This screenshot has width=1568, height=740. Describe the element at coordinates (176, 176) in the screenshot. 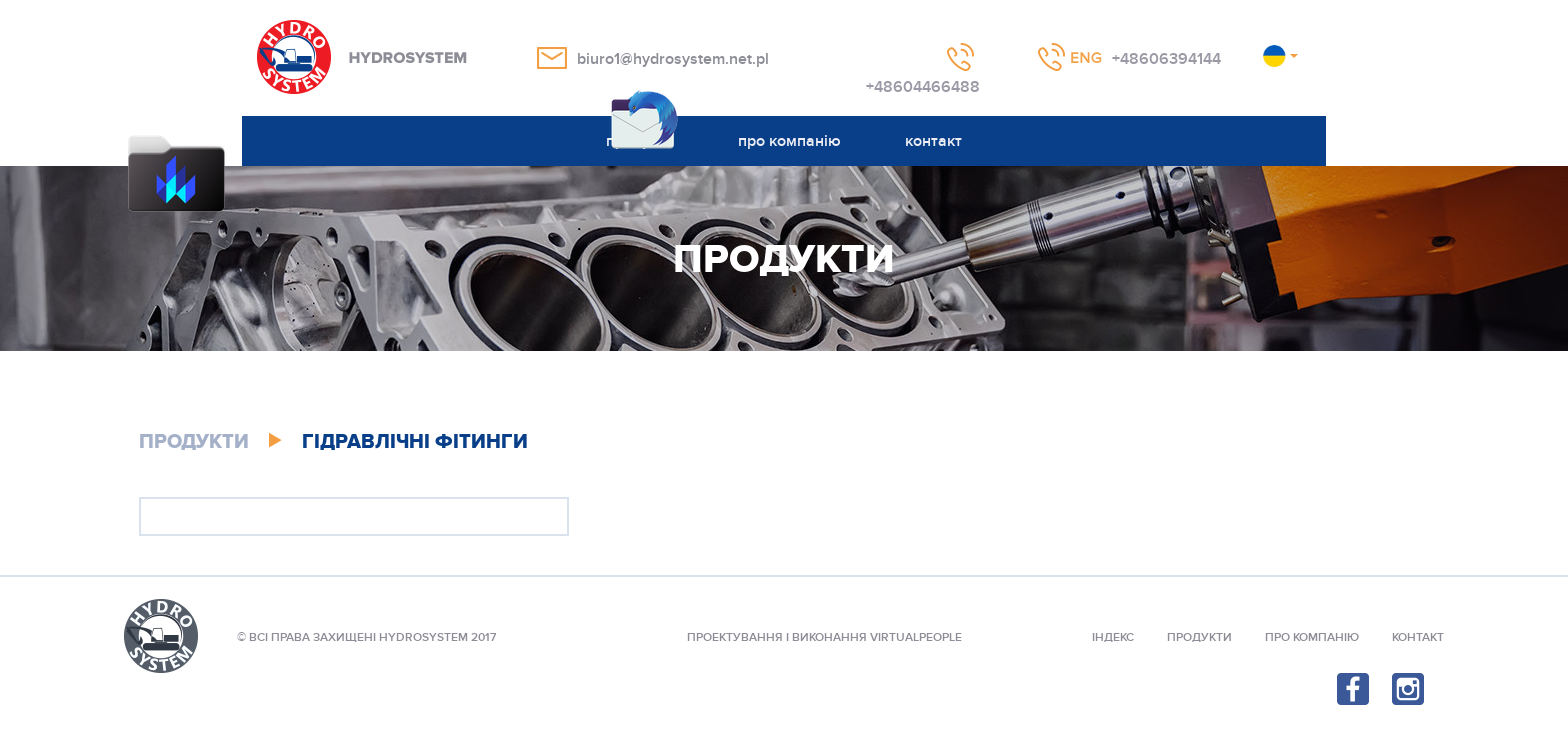

I see `folder containing lit framework or library files` at that location.